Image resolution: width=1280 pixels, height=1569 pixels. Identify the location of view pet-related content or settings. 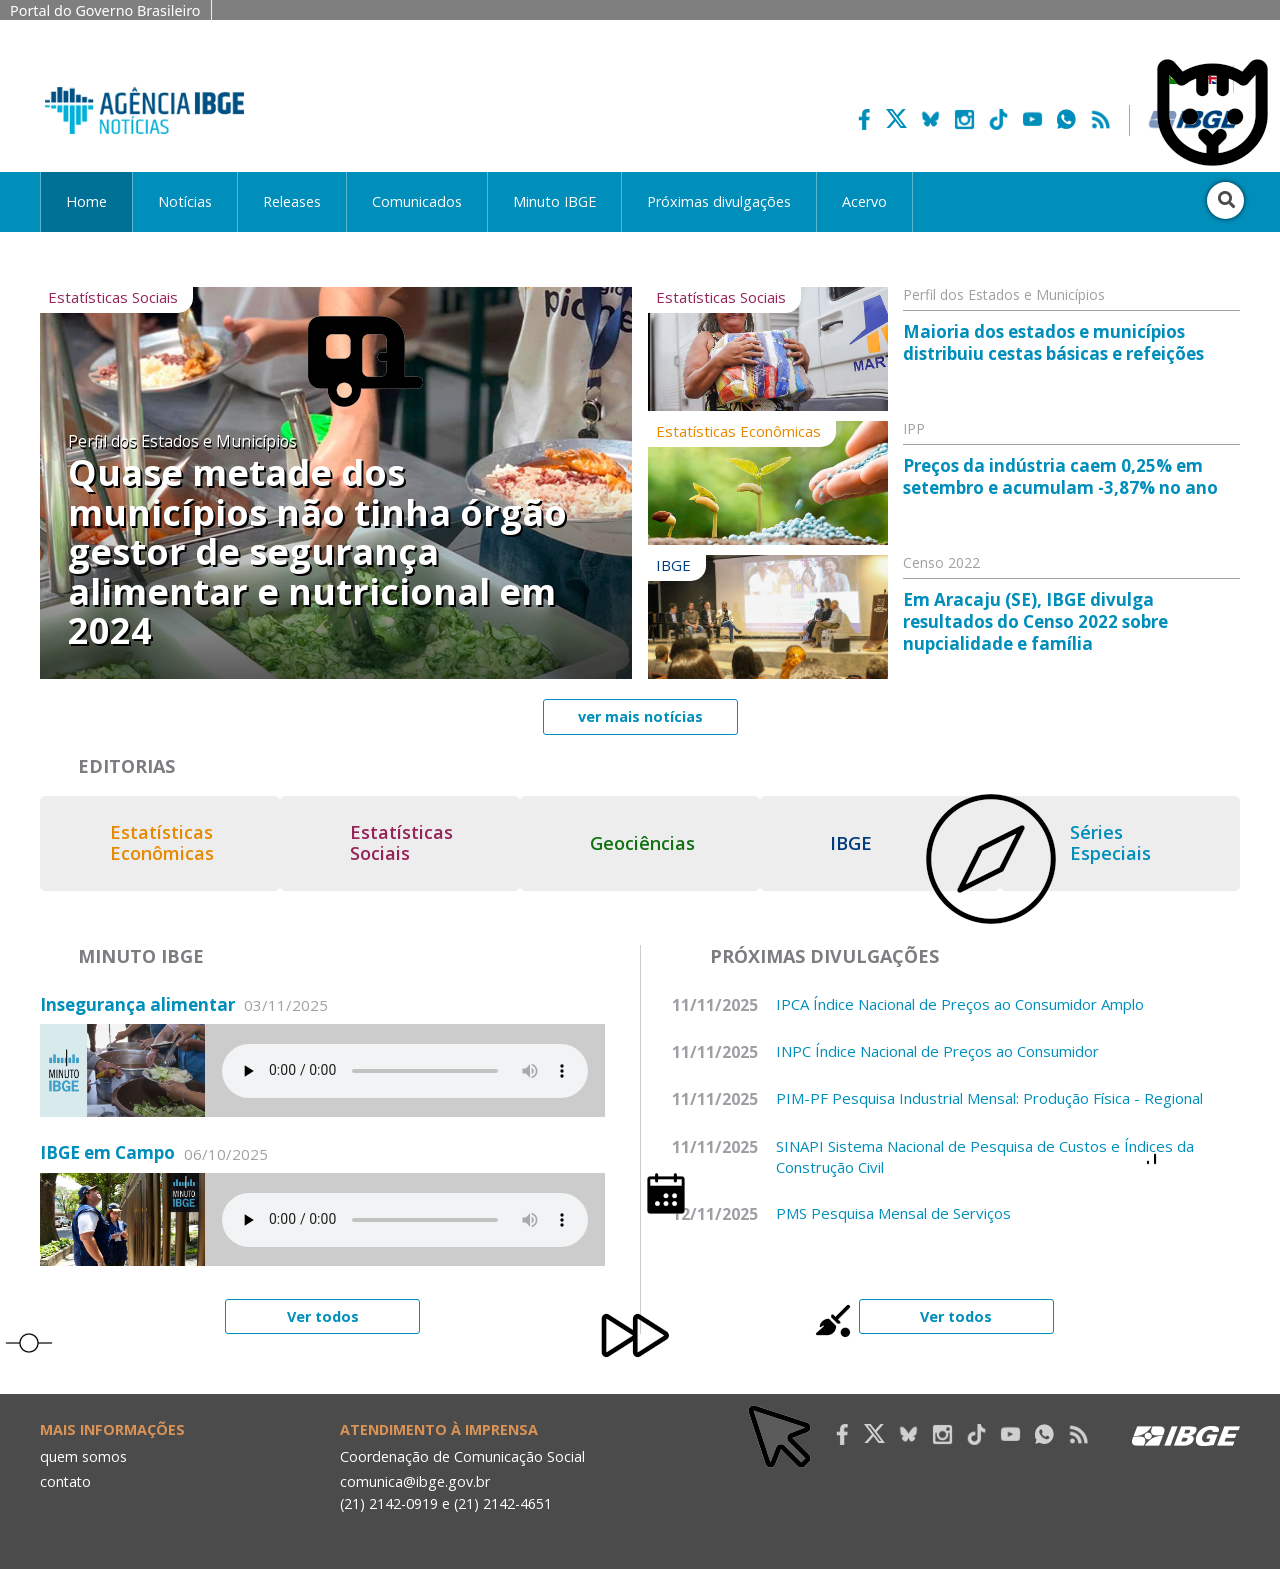
(1212, 110).